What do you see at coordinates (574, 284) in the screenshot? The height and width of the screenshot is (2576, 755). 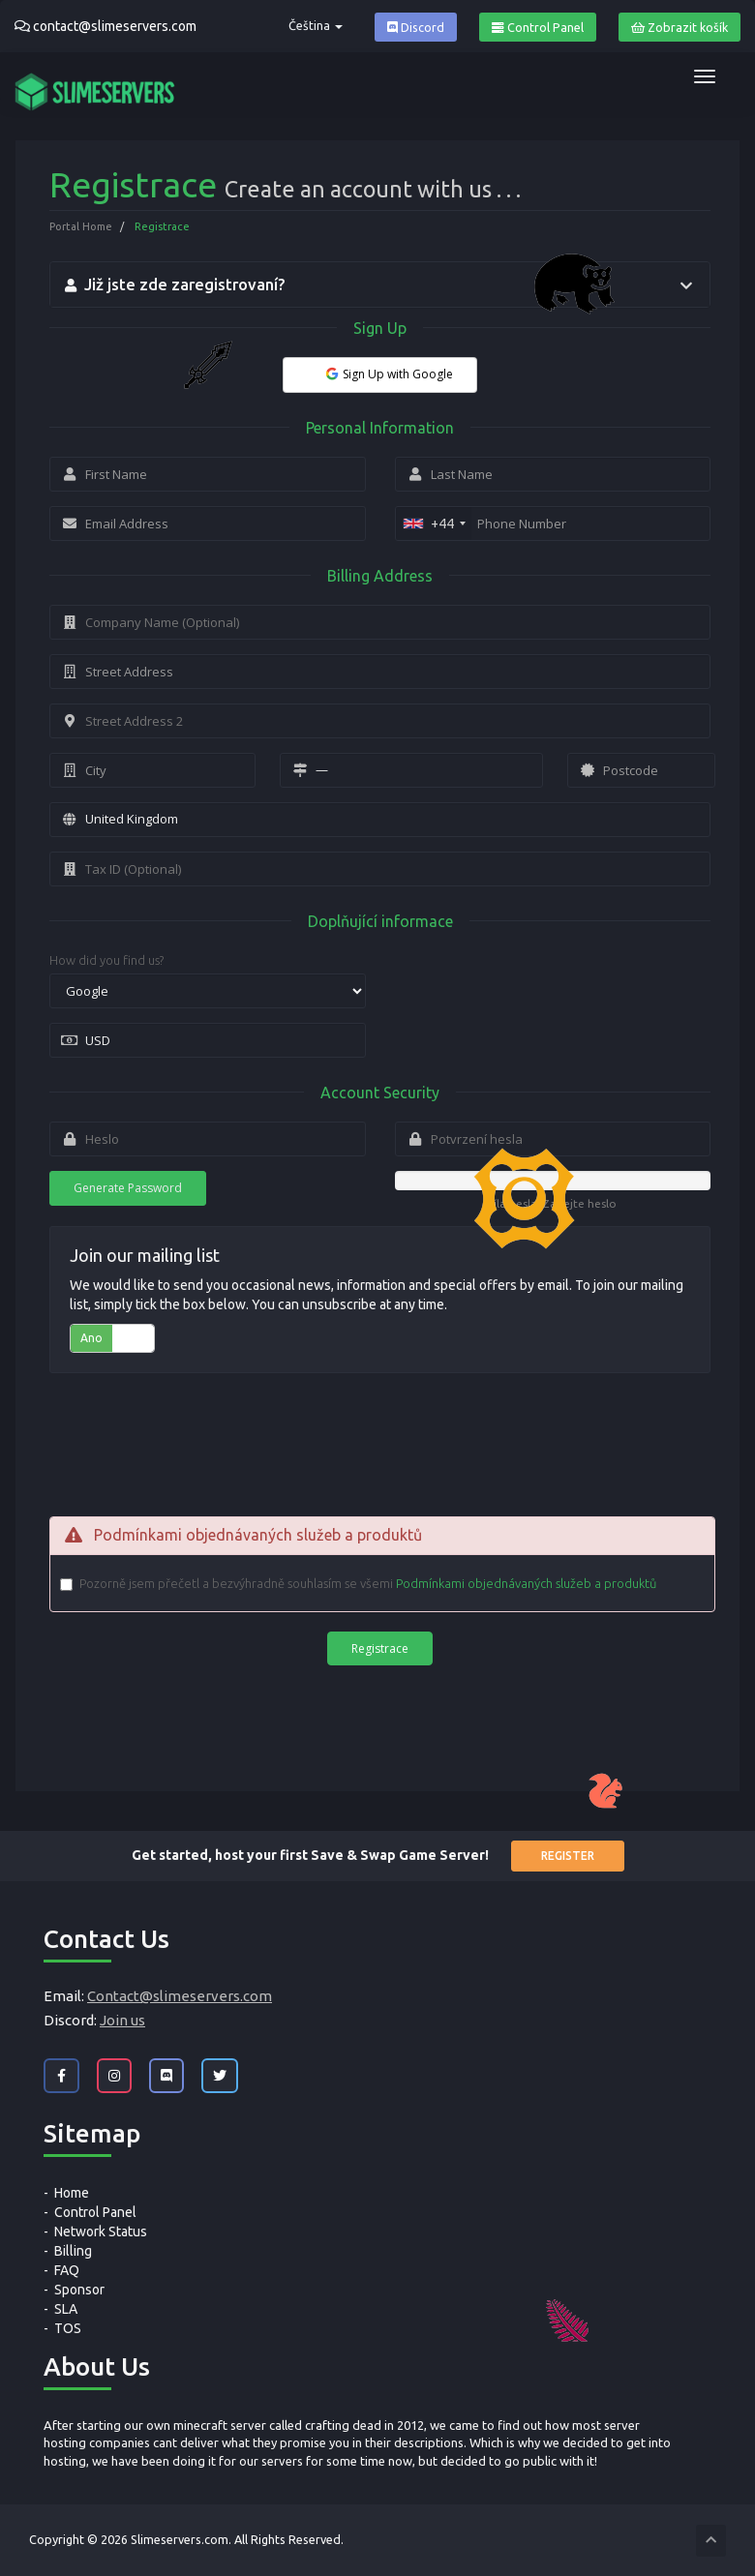 I see `polar bear icon for wildlife or arctic-themed game` at bounding box center [574, 284].